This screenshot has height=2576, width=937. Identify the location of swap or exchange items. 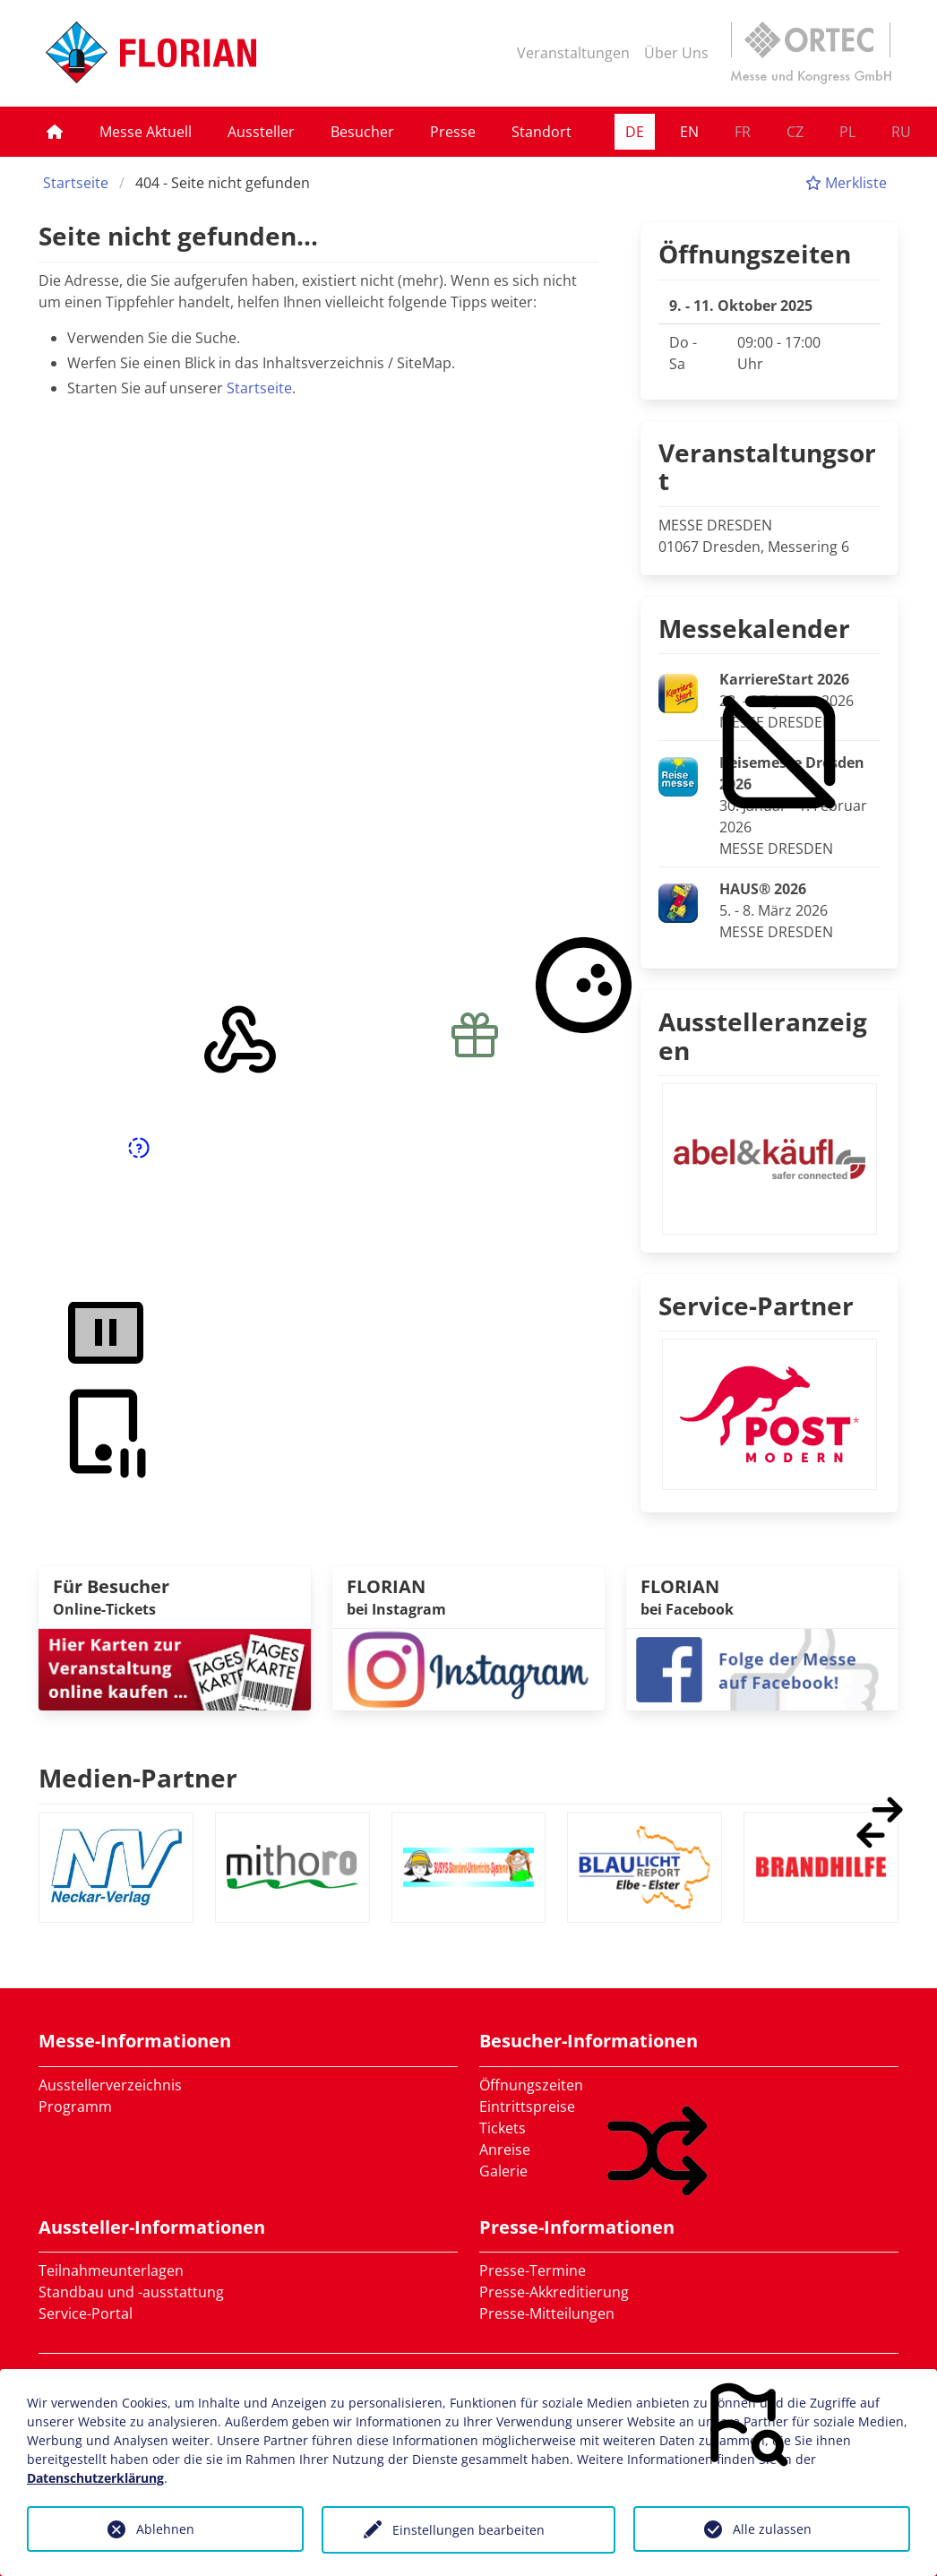
(880, 1822).